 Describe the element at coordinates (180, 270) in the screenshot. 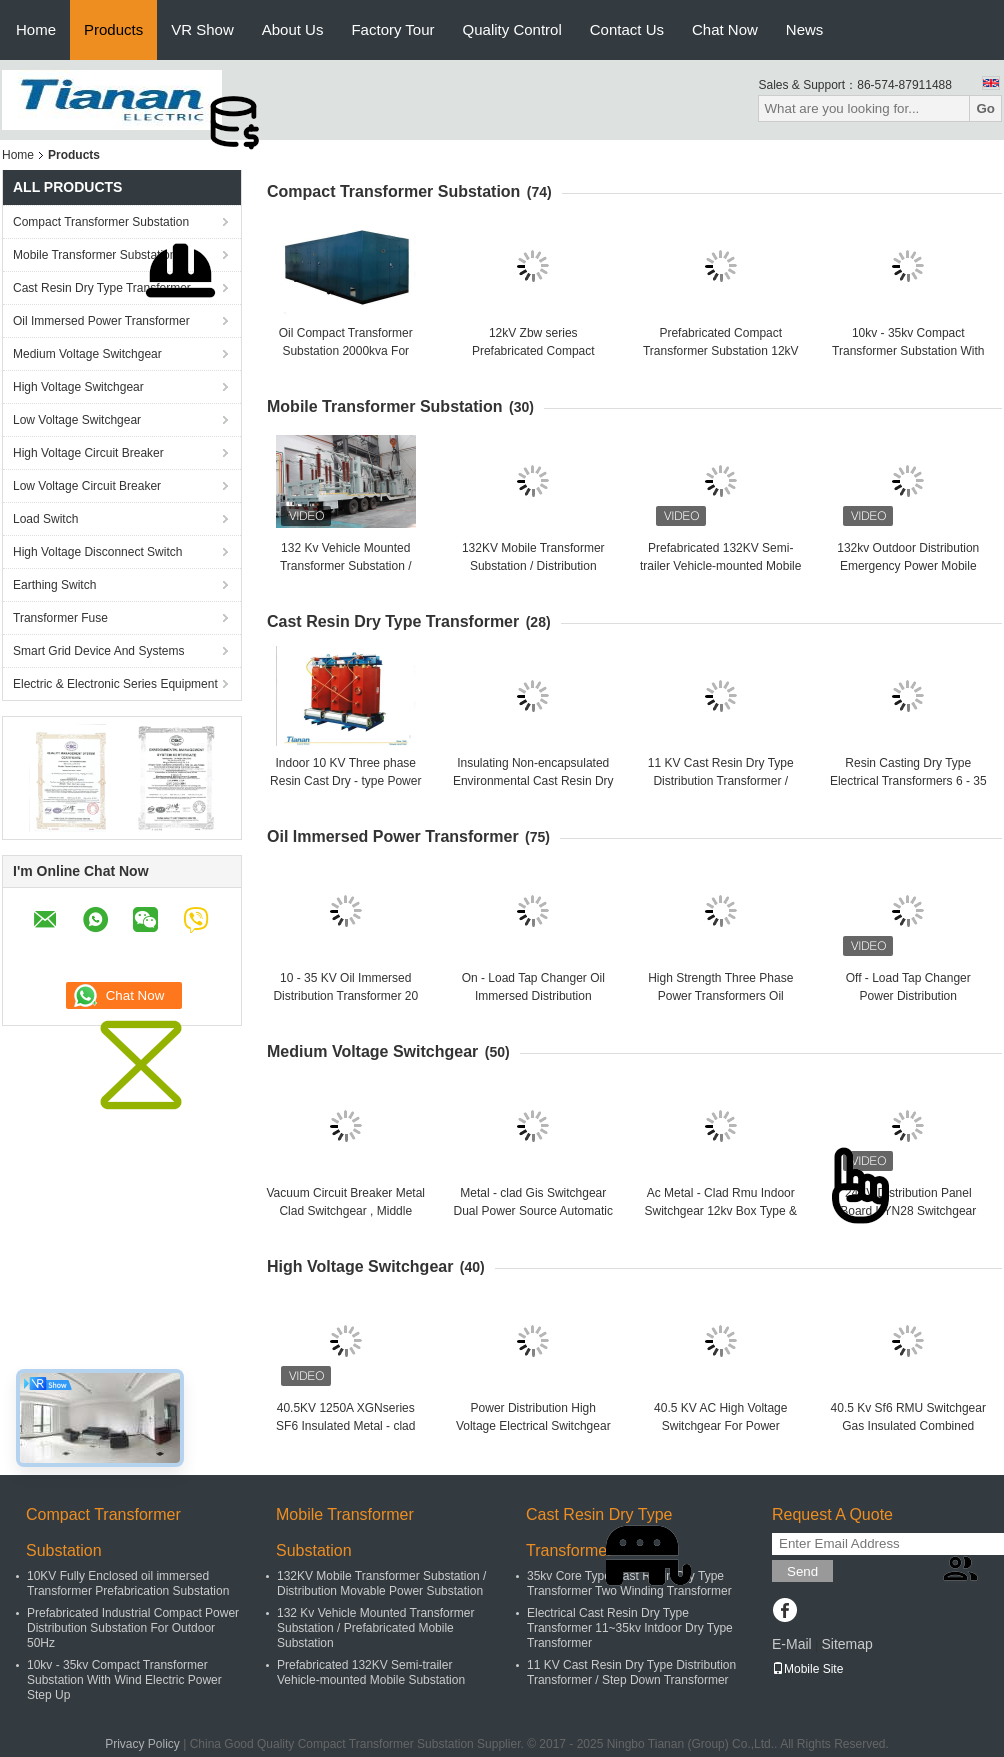

I see `access construction or worksite safety settings` at that location.